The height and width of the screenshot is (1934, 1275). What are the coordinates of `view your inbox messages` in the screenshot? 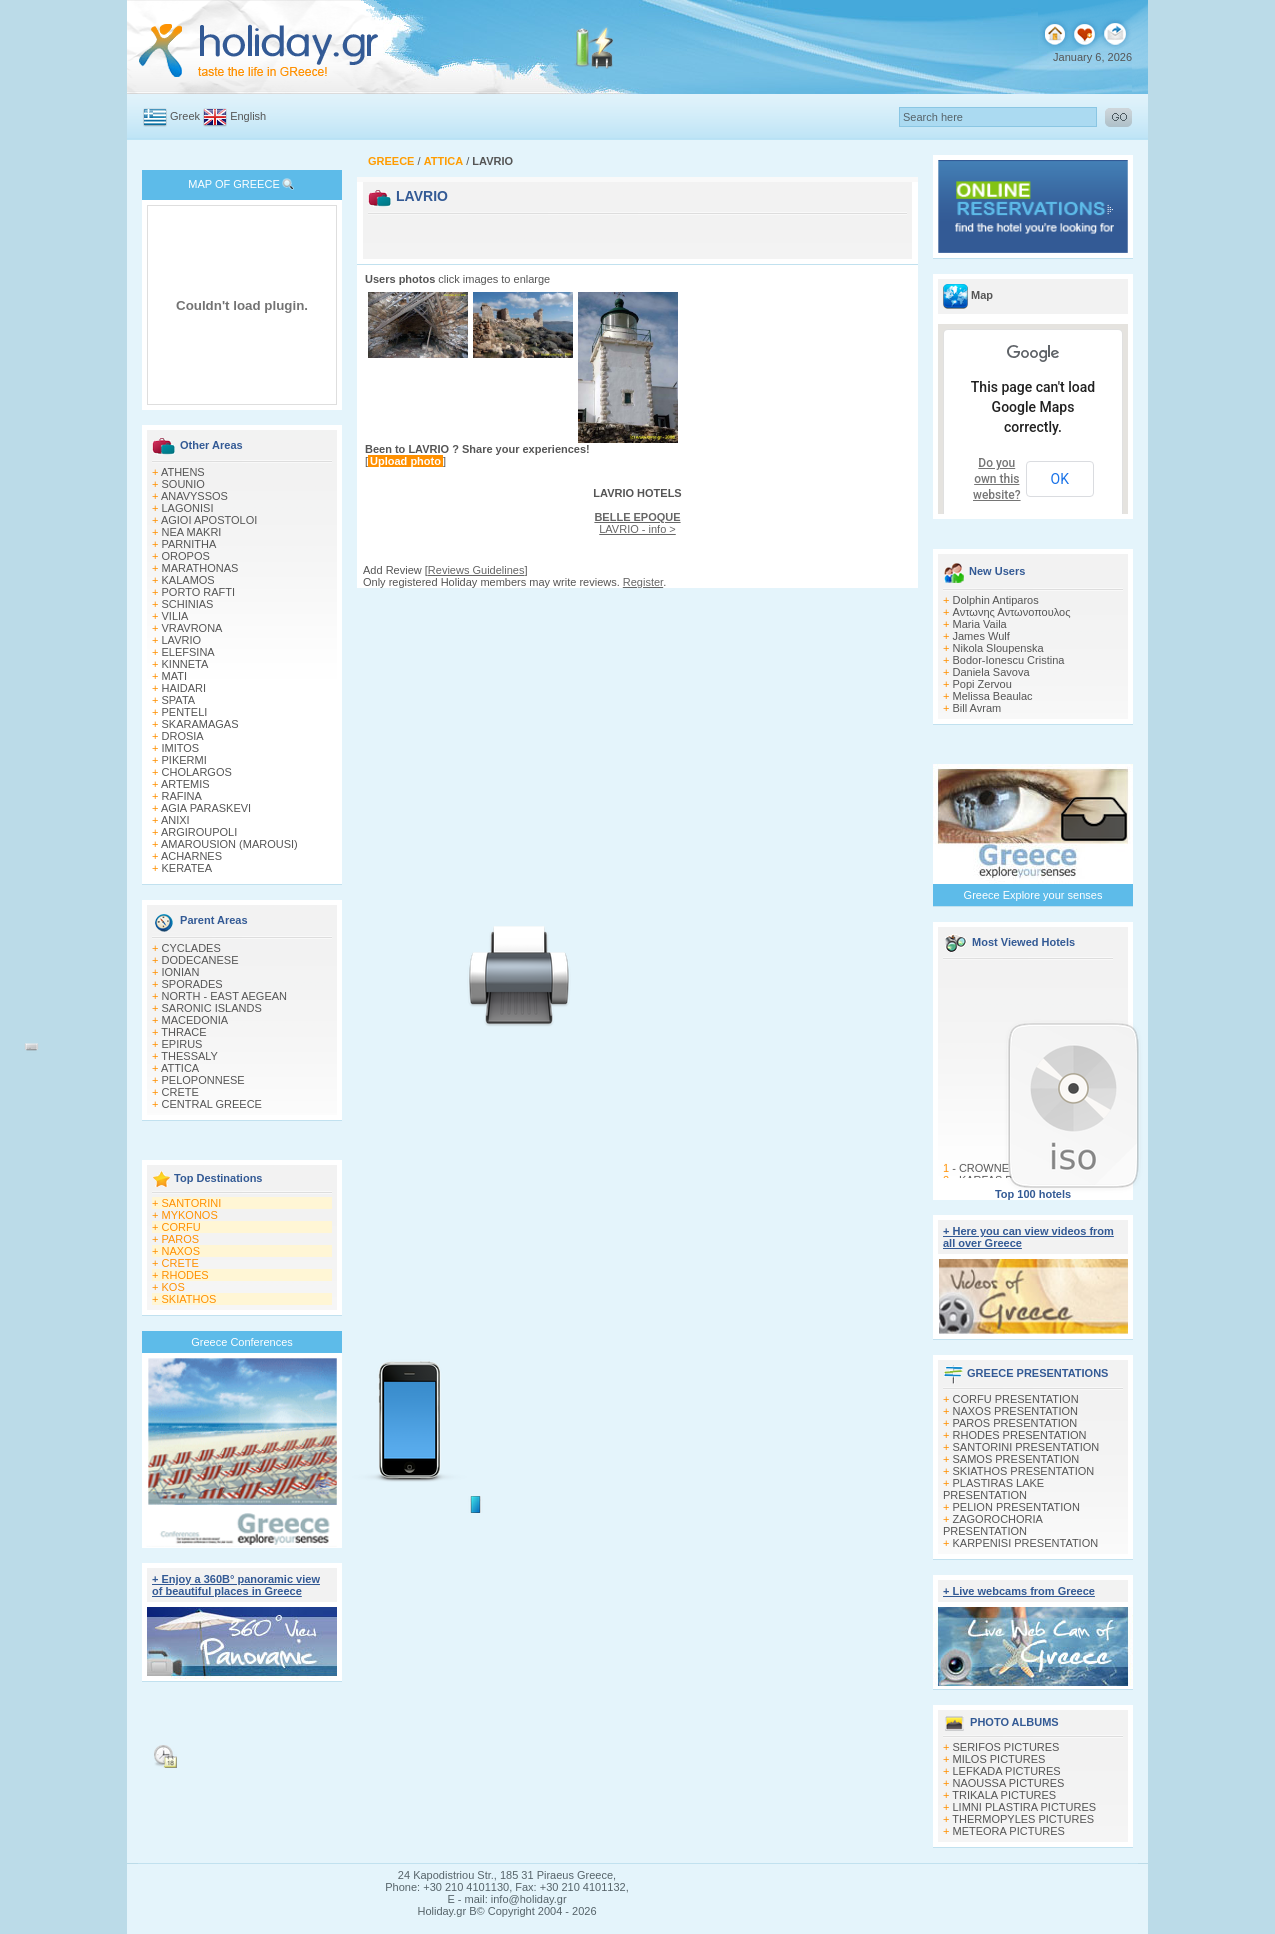 It's located at (1094, 819).